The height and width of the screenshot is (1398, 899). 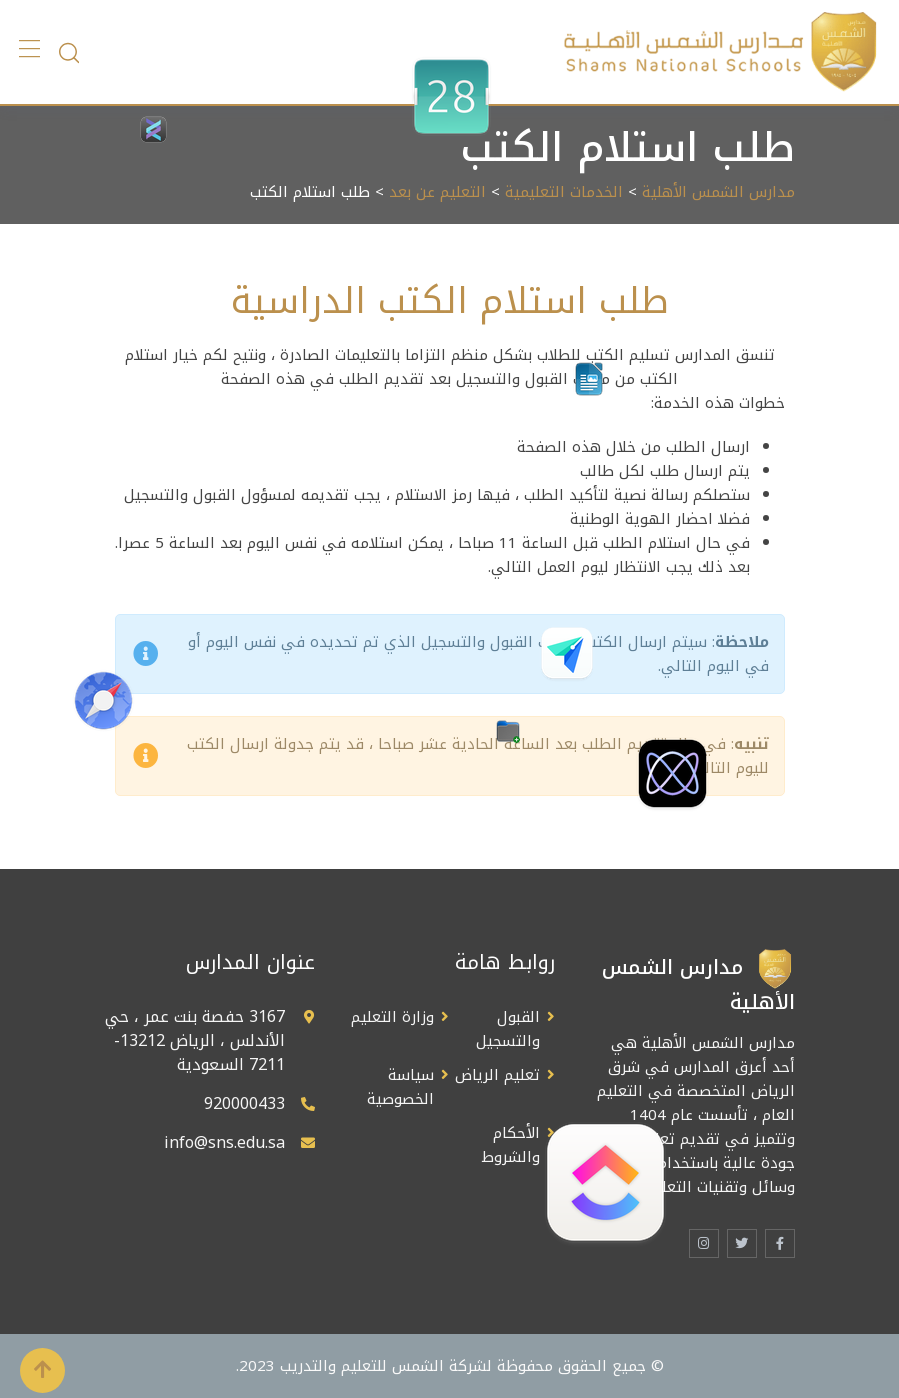 I want to click on open the helix app, so click(x=153, y=129).